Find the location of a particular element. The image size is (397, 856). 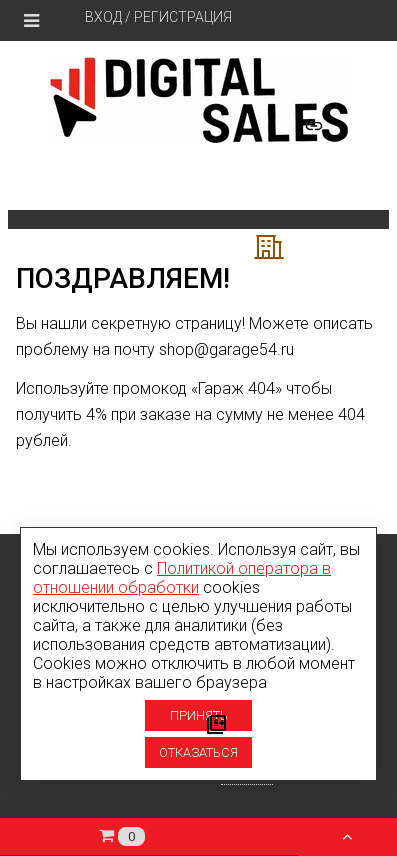

view office or workplace location is located at coordinates (268, 247).